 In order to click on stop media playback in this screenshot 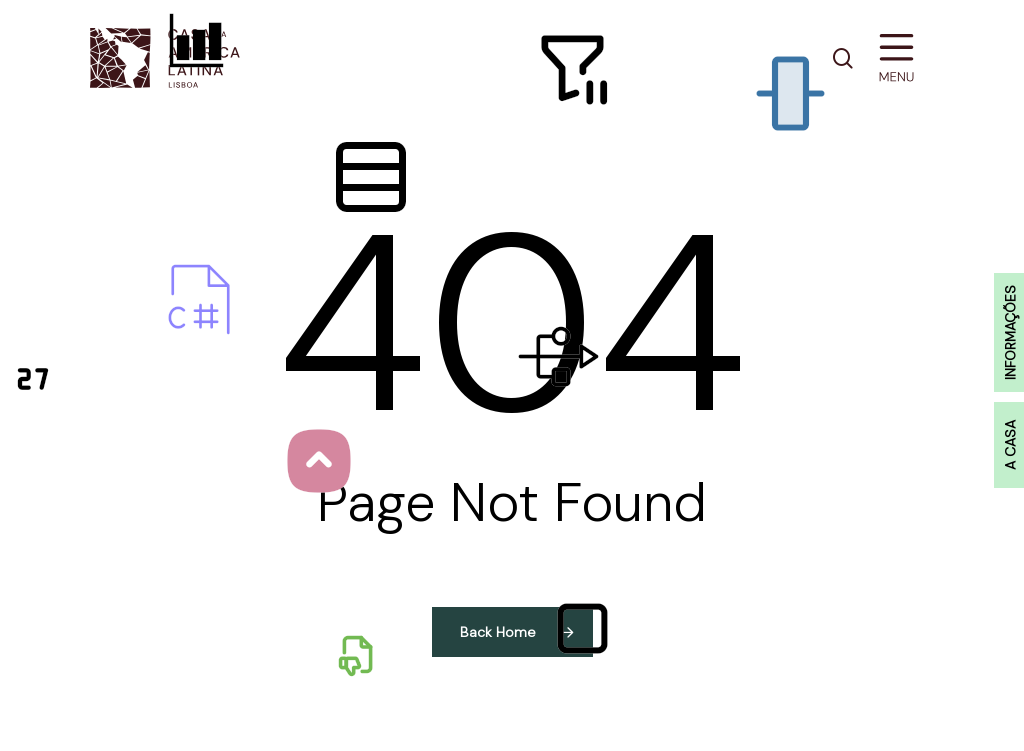, I will do `click(582, 628)`.